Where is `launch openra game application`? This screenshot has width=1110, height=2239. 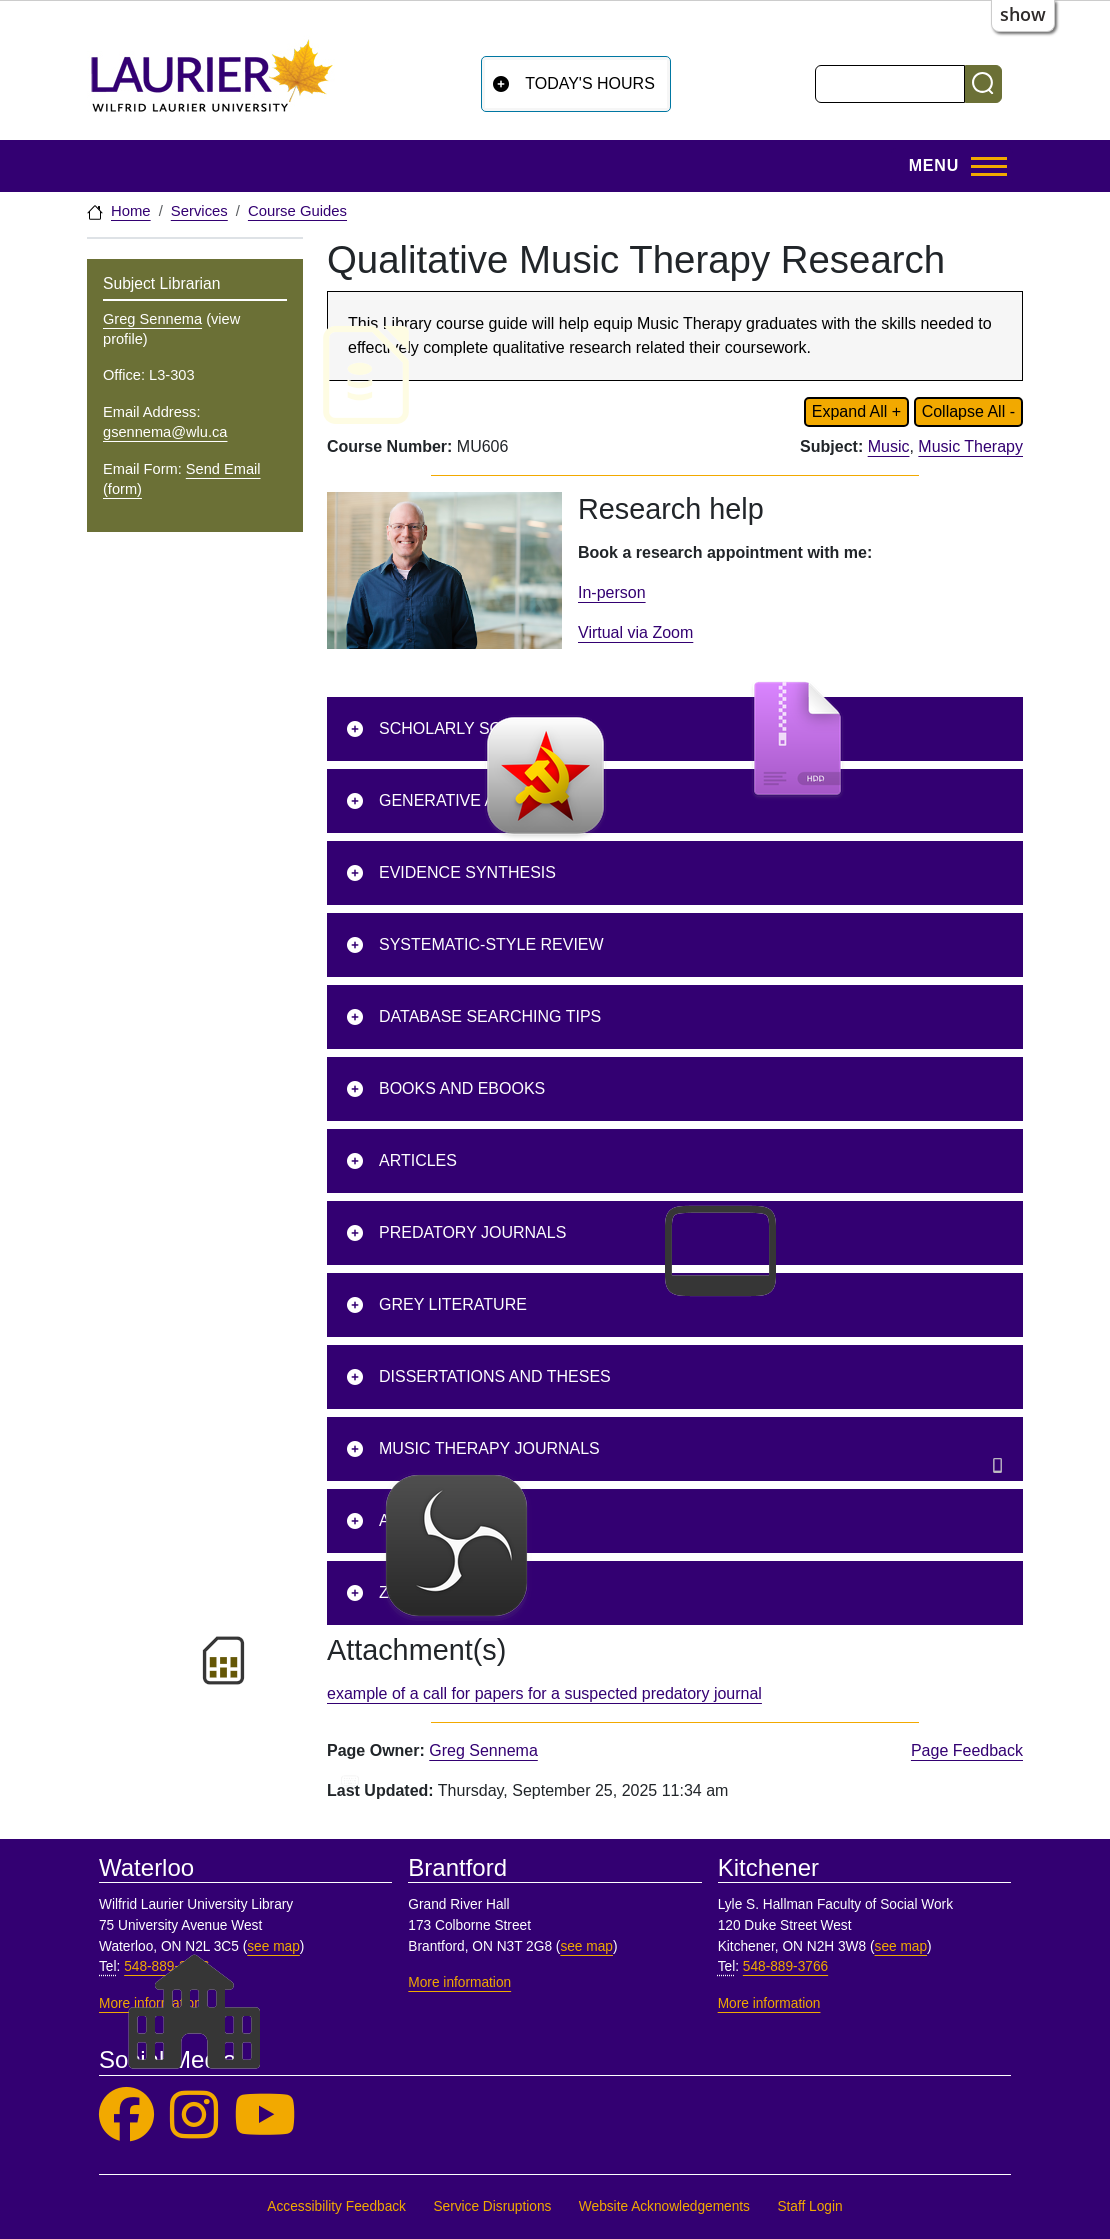 launch openra game application is located at coordinates (545, 775).